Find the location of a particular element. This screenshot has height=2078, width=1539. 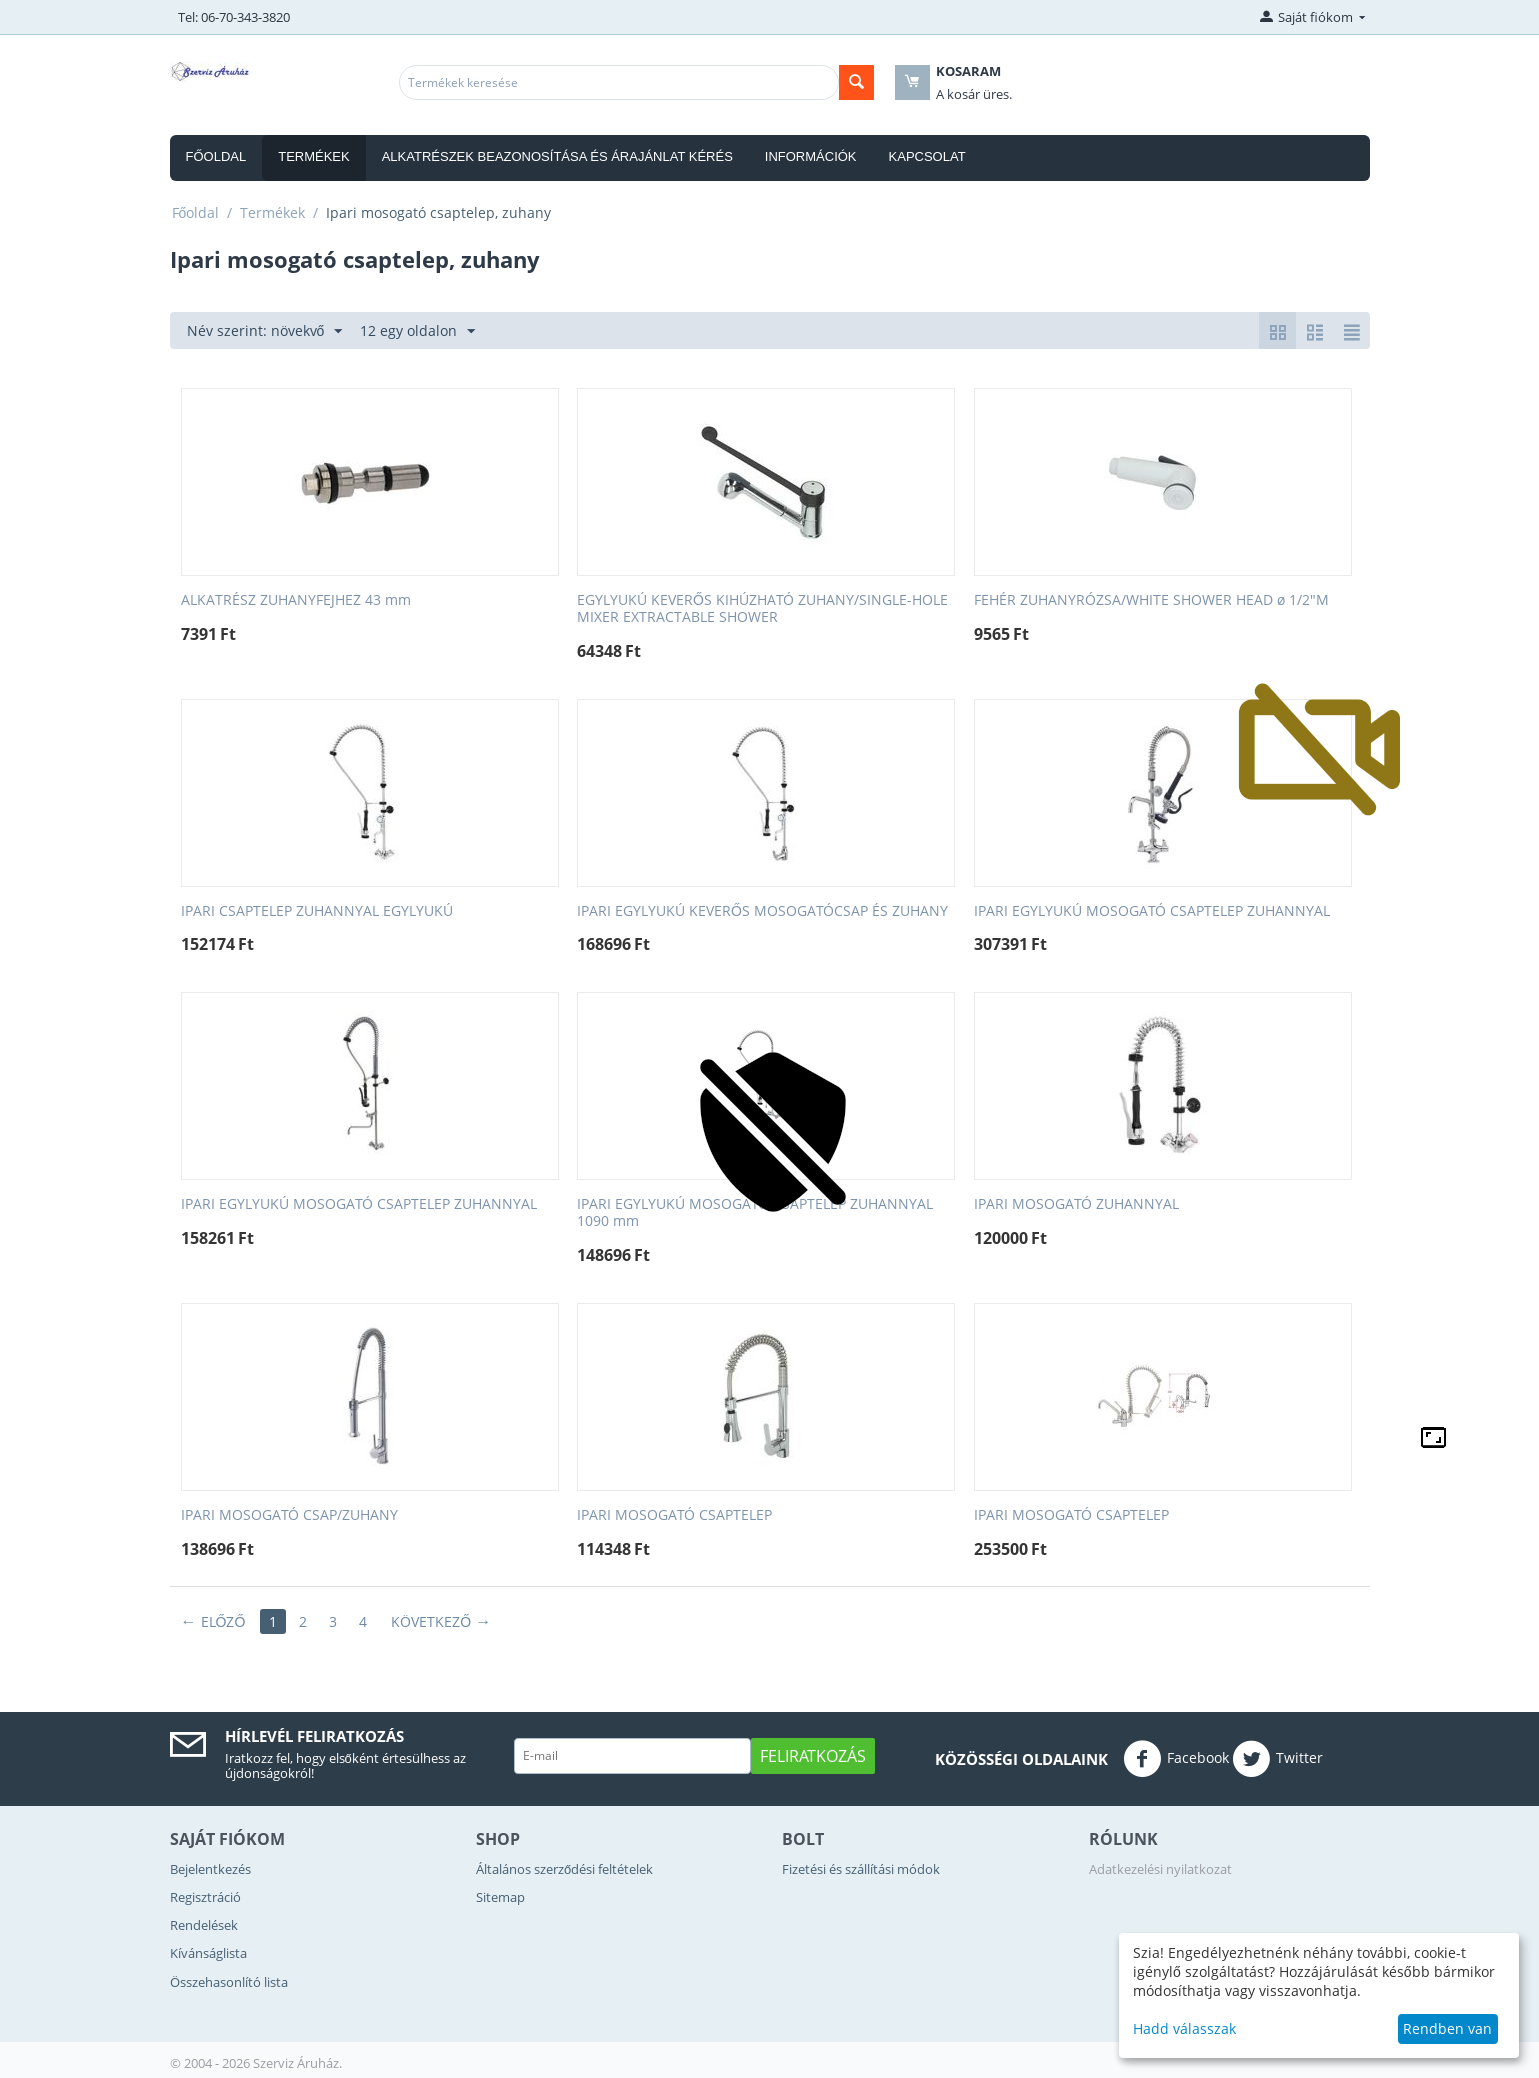

adjust aspect ratio settings is located at coordinates (1433, 1437).